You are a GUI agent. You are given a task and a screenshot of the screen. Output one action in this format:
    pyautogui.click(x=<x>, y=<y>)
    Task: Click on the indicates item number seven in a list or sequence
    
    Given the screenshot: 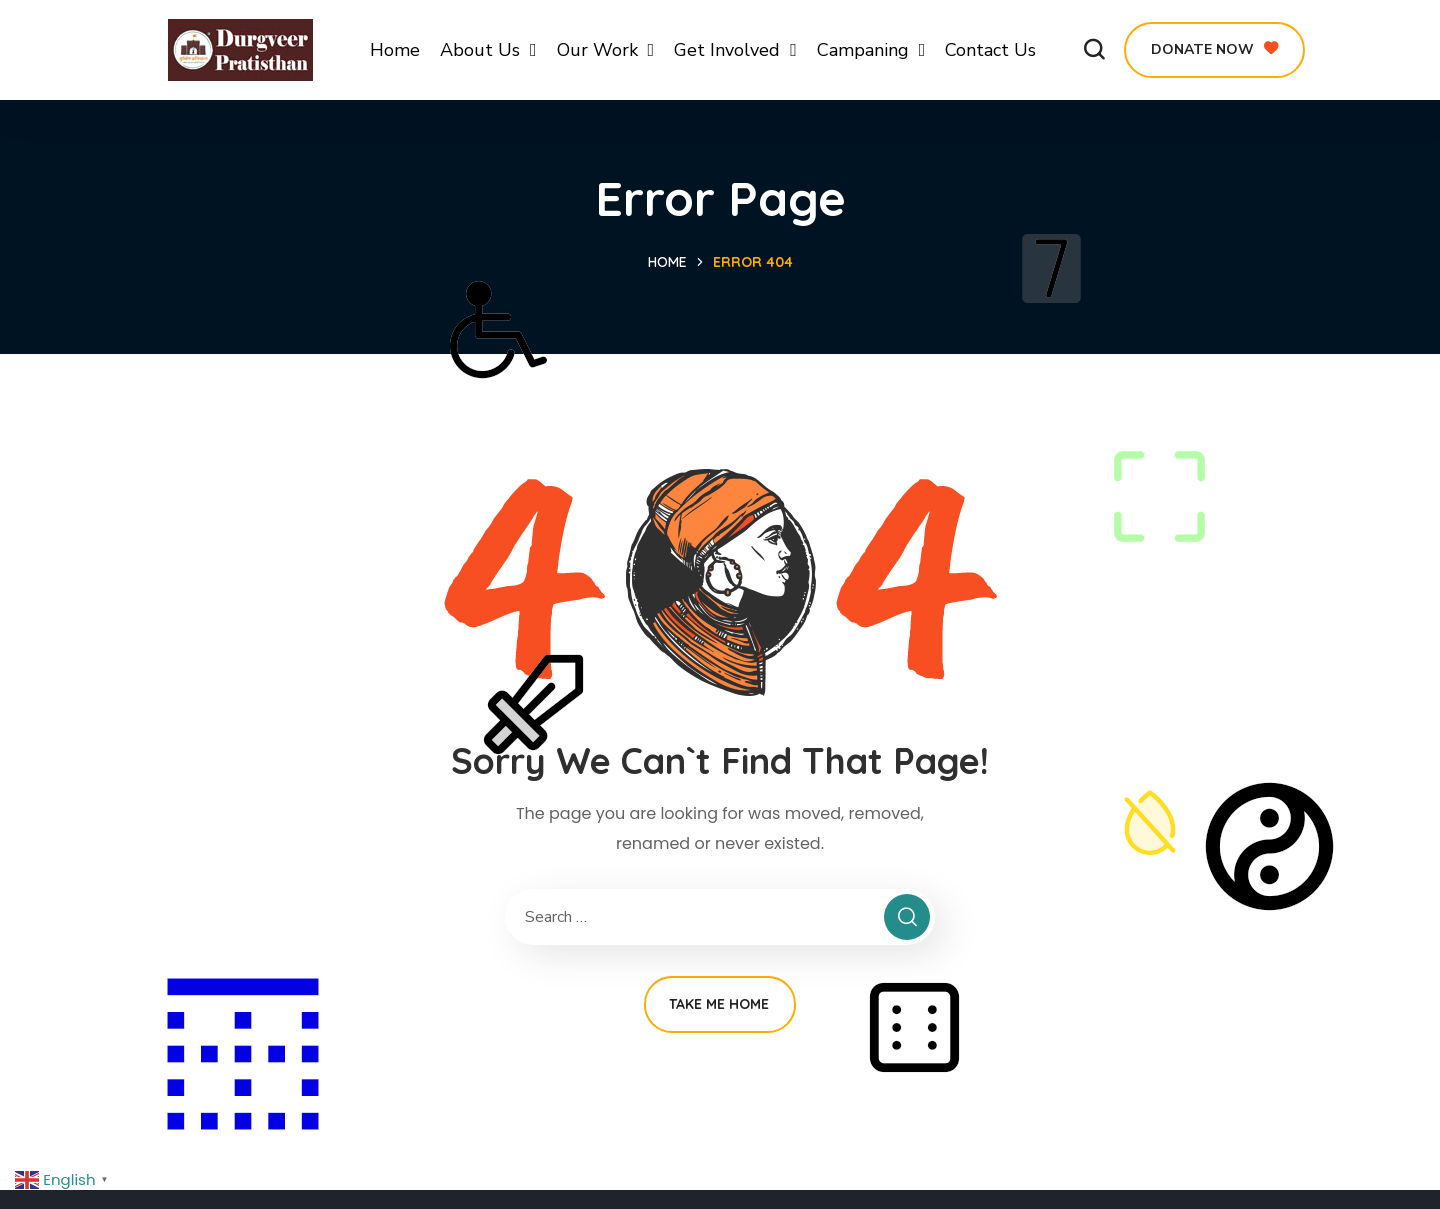 What is the action you would take?
    pyautogui.click(x=1051, y=268)
    